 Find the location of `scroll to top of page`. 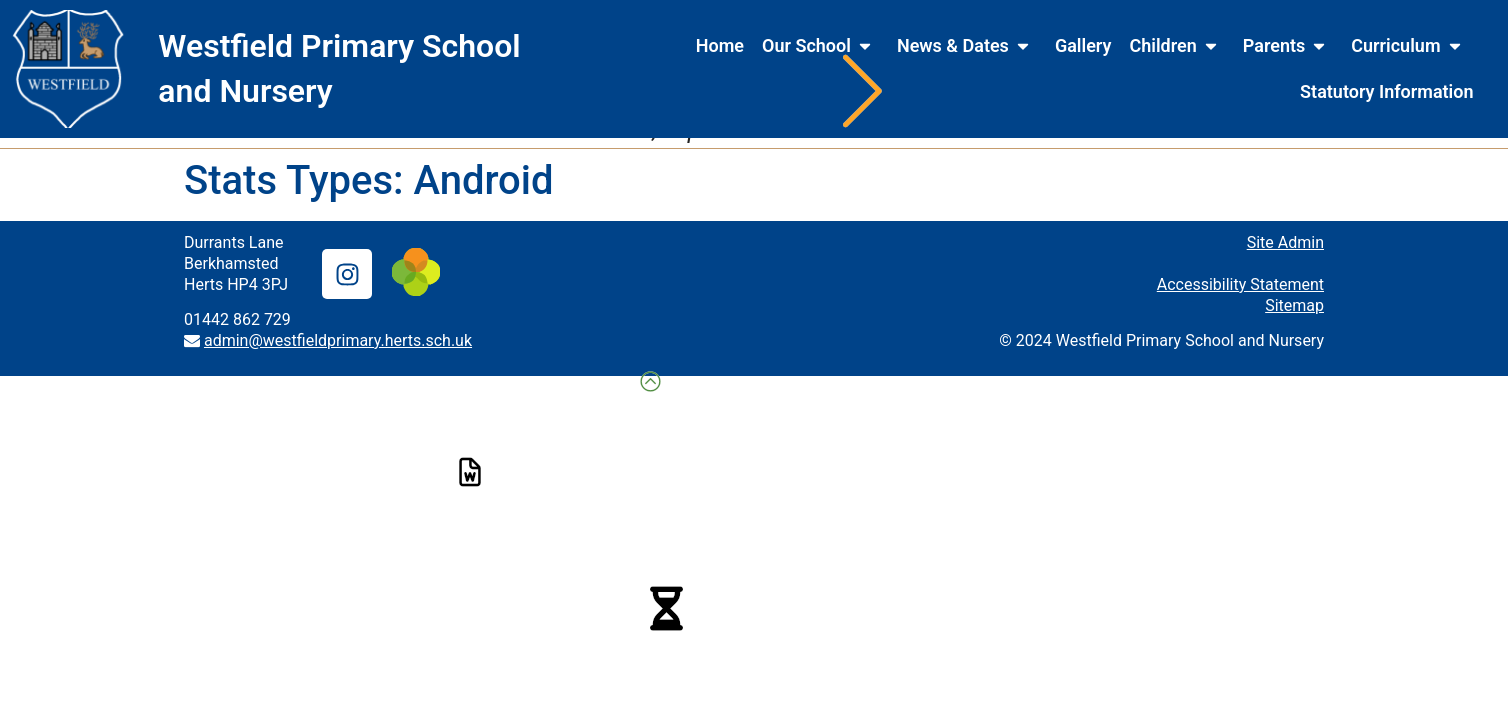

scroll to top of page is located at coordinates (650, 381).